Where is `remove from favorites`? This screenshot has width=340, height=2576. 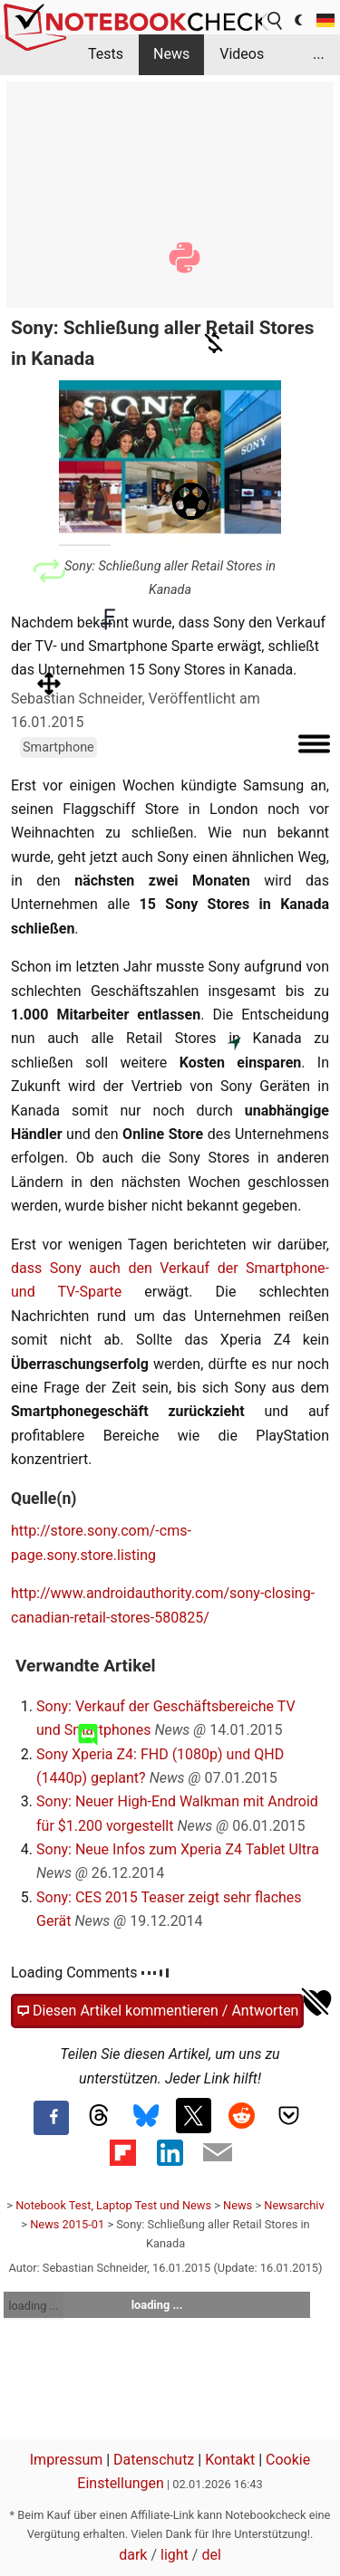 remove from favorites is located at coordinates (316, 2002).